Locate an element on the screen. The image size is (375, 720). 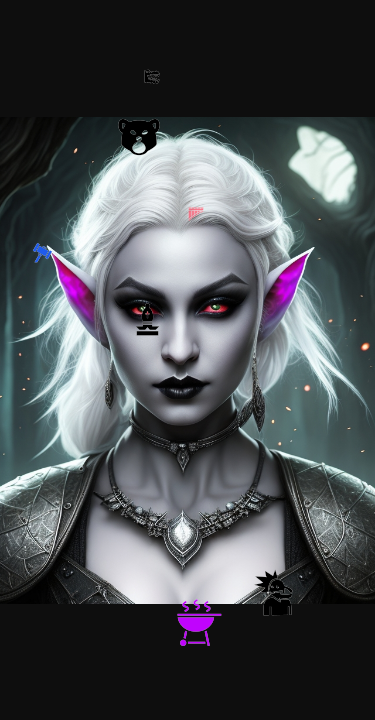
indicates a danger or hazard zone in a game is located at coordinates (152, 77).